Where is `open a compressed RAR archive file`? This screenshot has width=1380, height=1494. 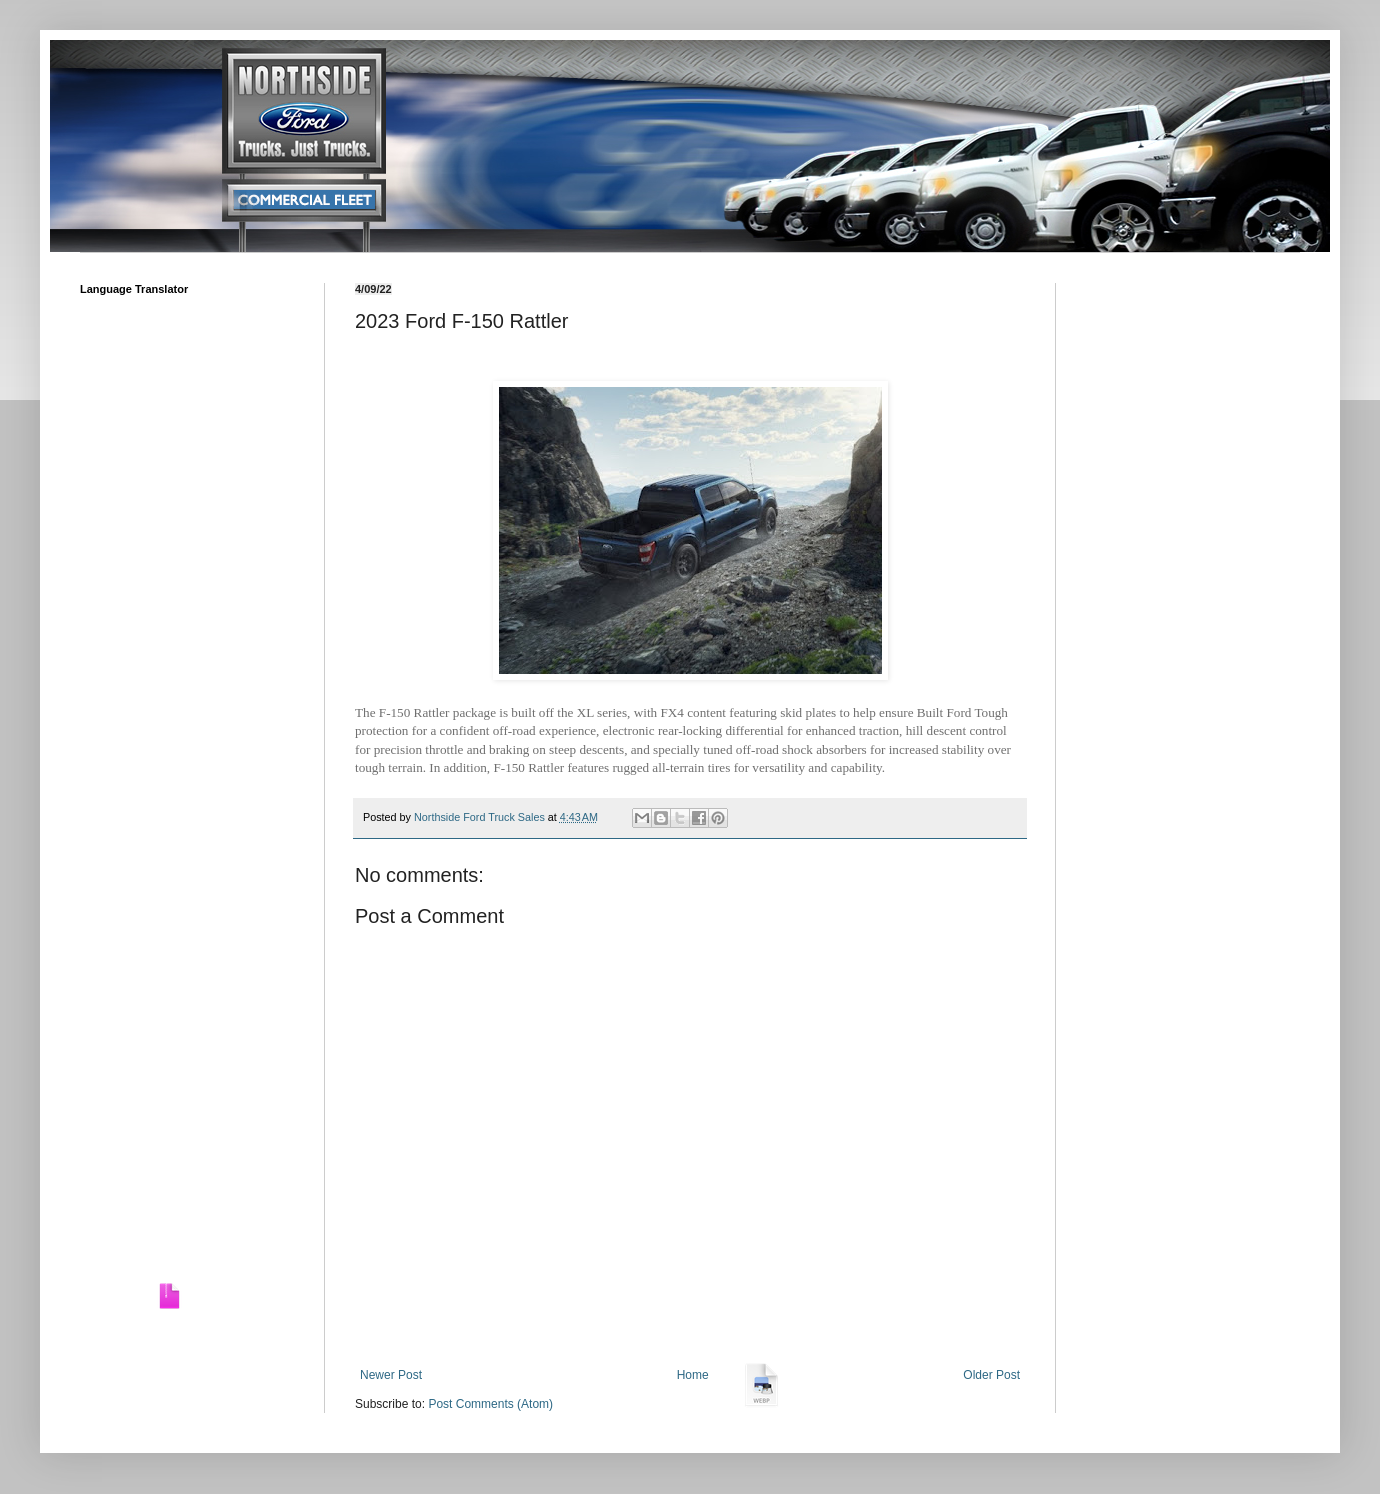
open a compressed RAR archive file is located at coordinates (169, 1296).